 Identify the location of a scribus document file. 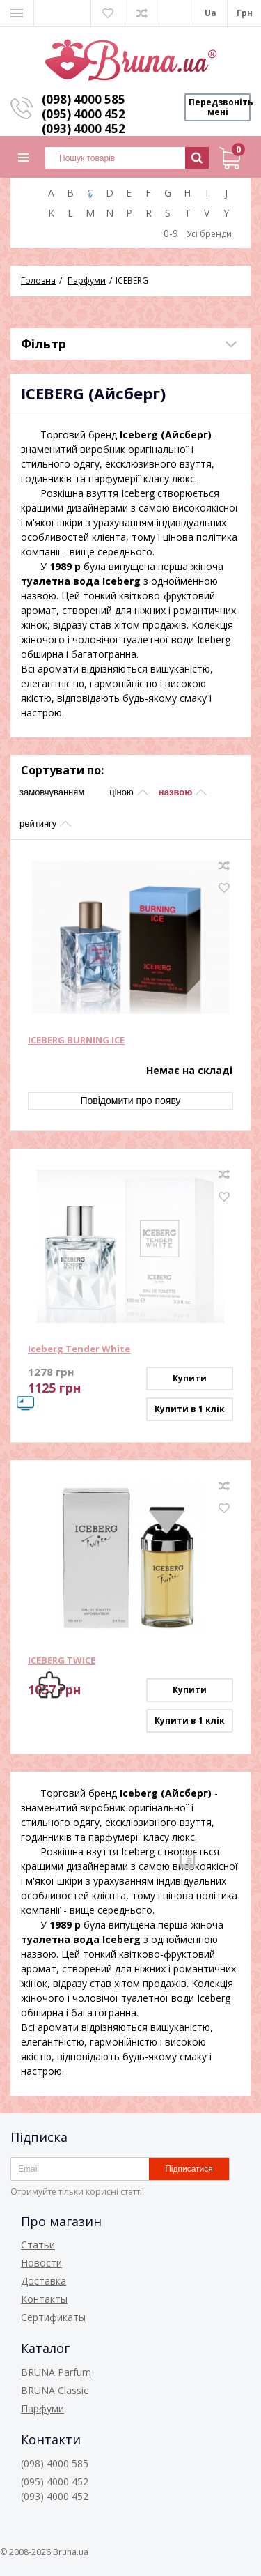
(87, 196).